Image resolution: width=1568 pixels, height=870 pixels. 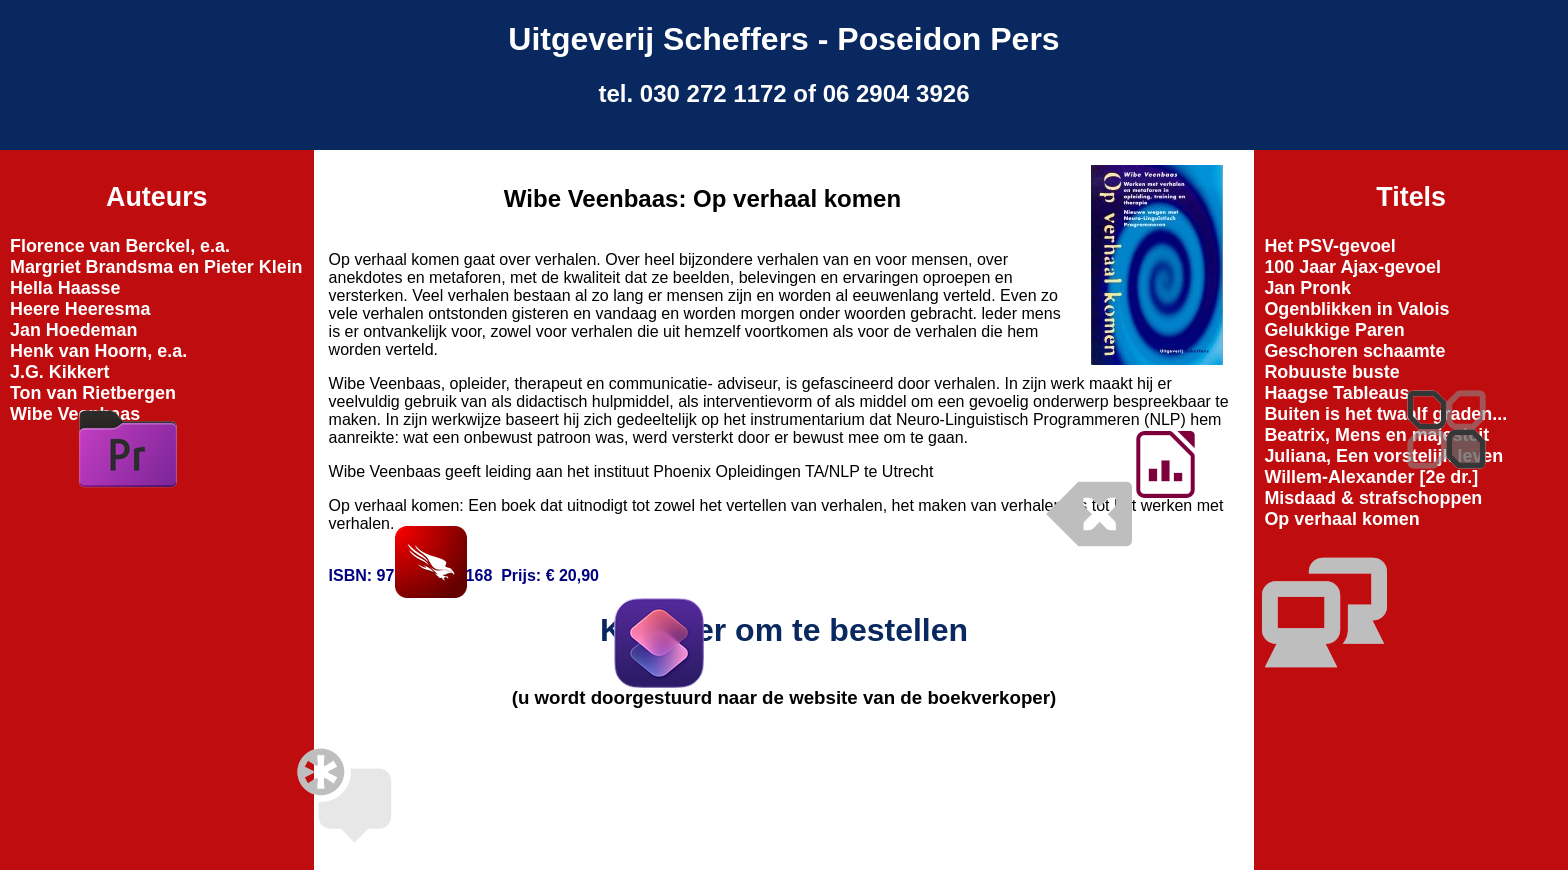 I want to click on open CrowdStrike Falcon endpoint security app, so click(x=431, y=562).